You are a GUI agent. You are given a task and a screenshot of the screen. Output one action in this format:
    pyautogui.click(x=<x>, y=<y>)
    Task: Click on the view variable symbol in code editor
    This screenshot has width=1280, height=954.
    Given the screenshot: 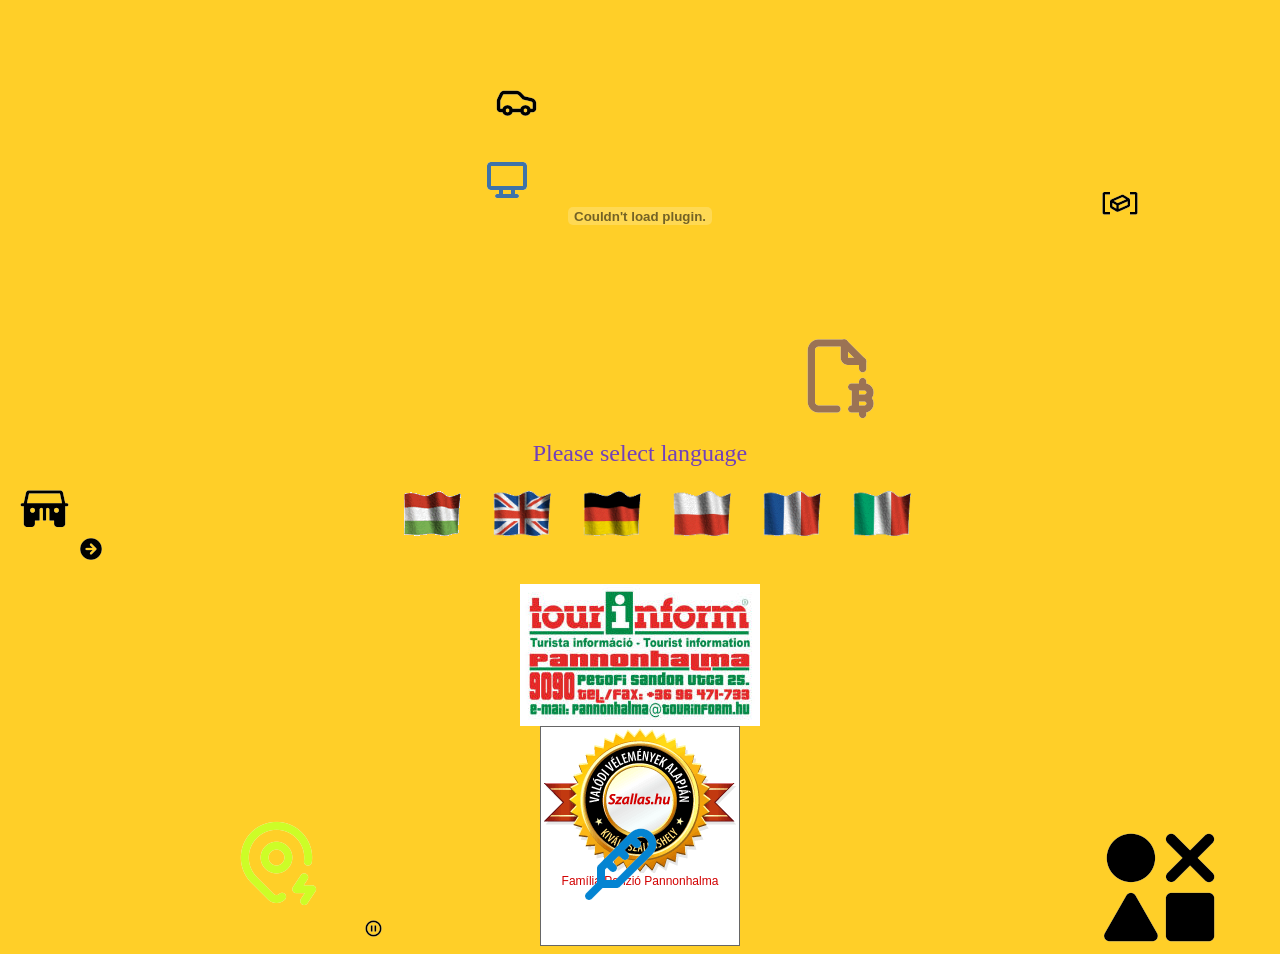 What is the action you would take?
    pyautogui.click(x=1120, y=202)
    